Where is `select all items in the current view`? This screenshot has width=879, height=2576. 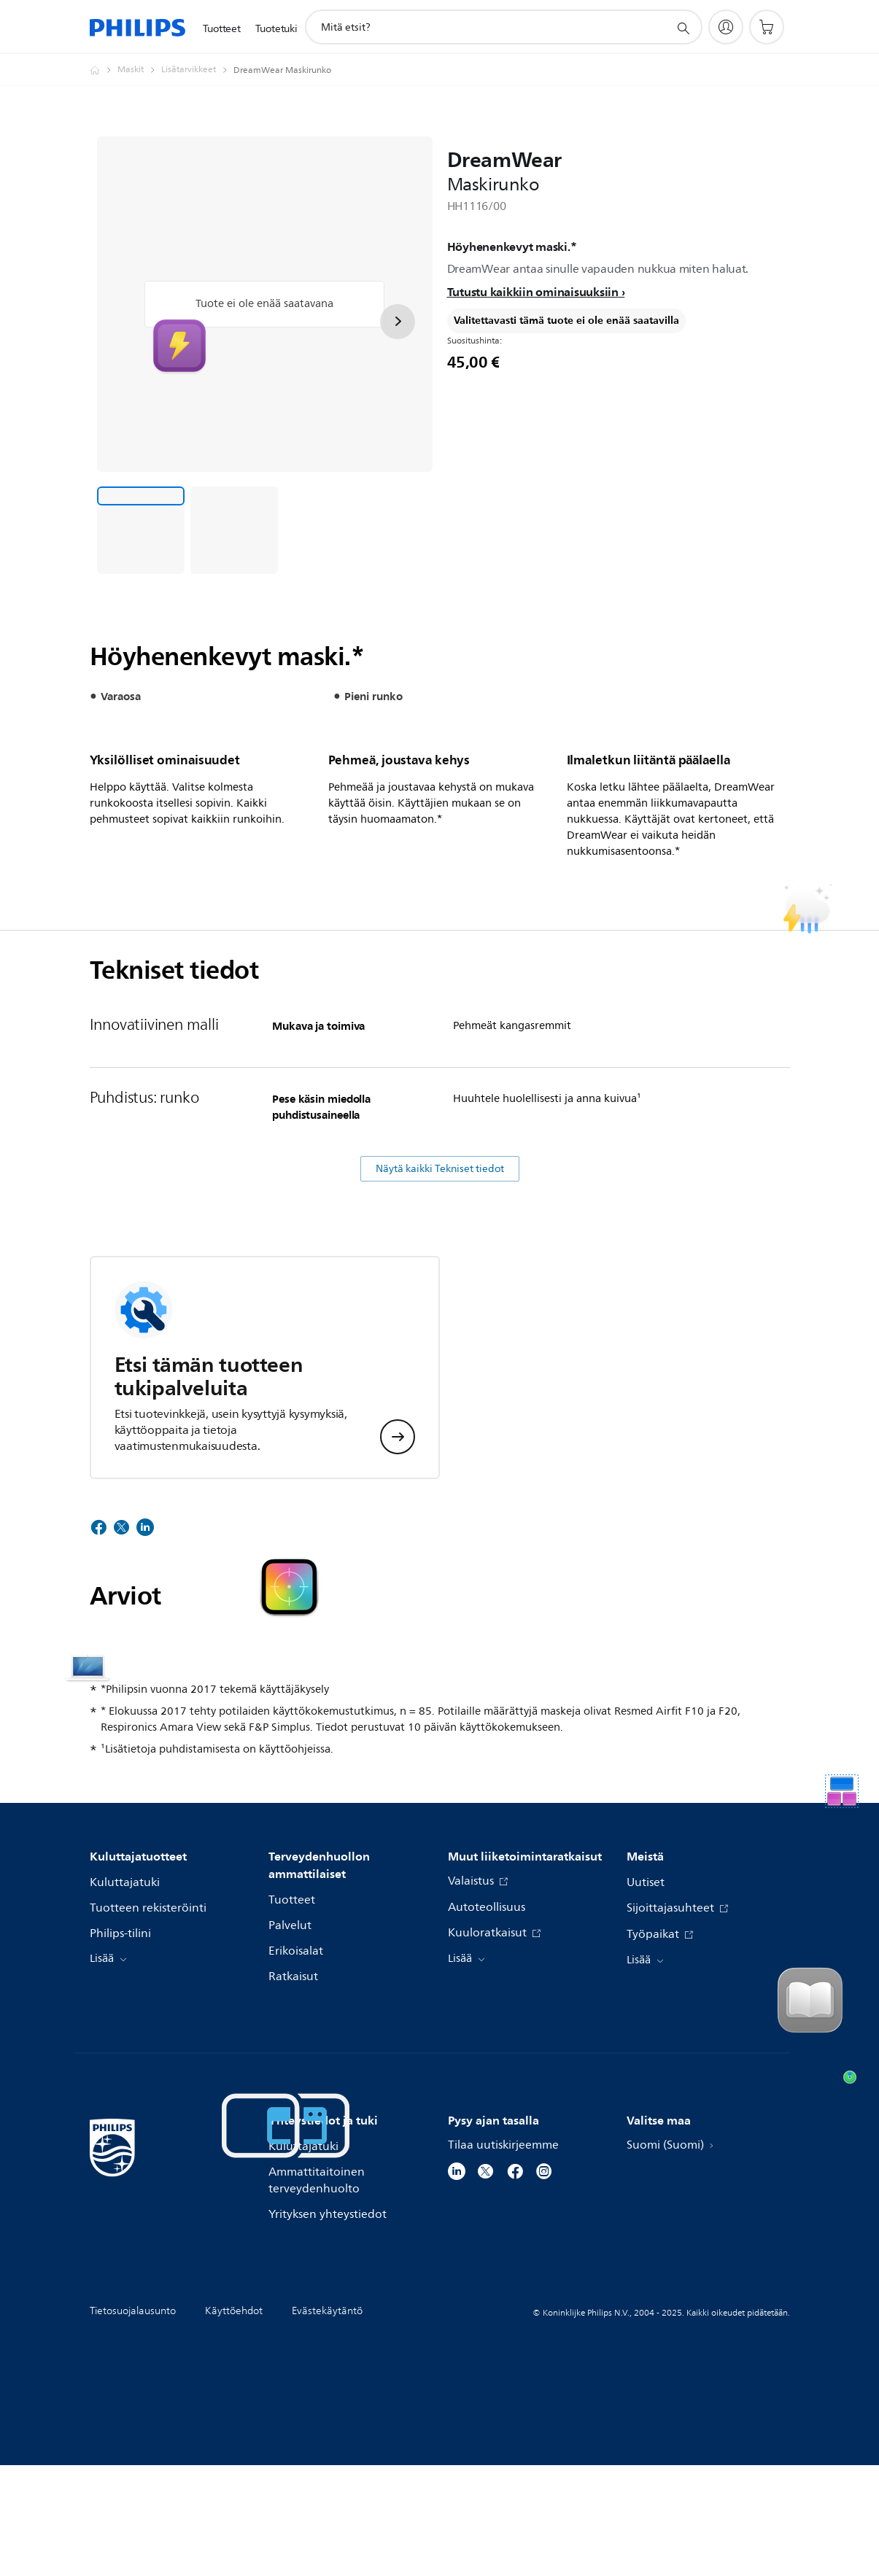 select all items in the current view is located at coordinates (842, 1791).